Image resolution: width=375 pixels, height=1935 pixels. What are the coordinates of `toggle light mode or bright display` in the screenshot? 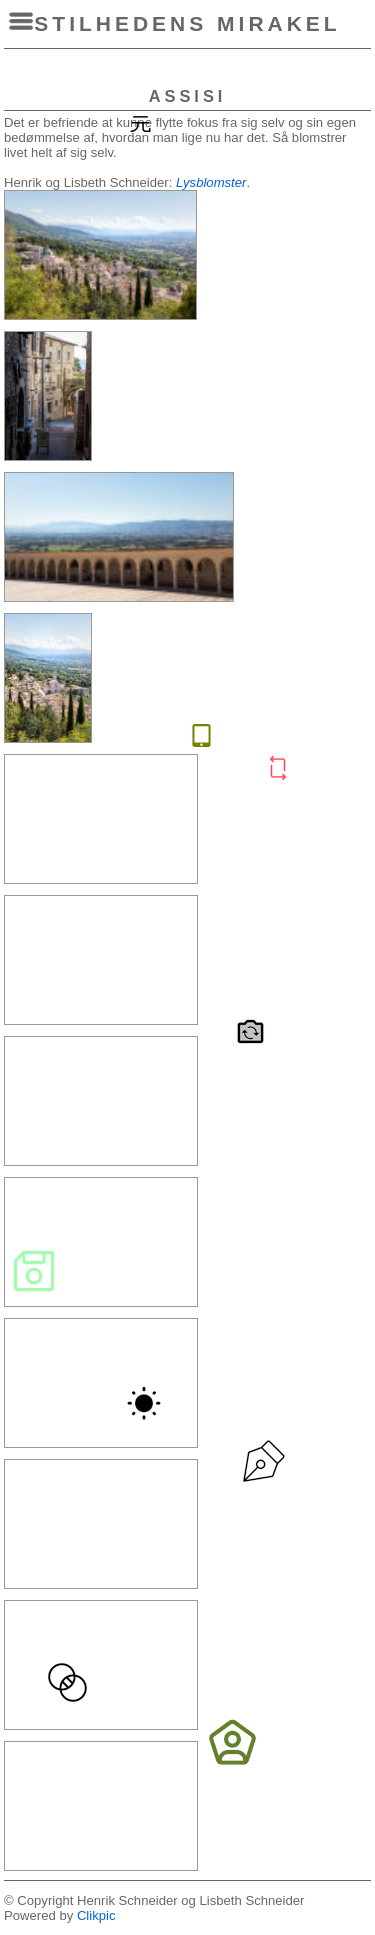 It's located at (144, 1404).